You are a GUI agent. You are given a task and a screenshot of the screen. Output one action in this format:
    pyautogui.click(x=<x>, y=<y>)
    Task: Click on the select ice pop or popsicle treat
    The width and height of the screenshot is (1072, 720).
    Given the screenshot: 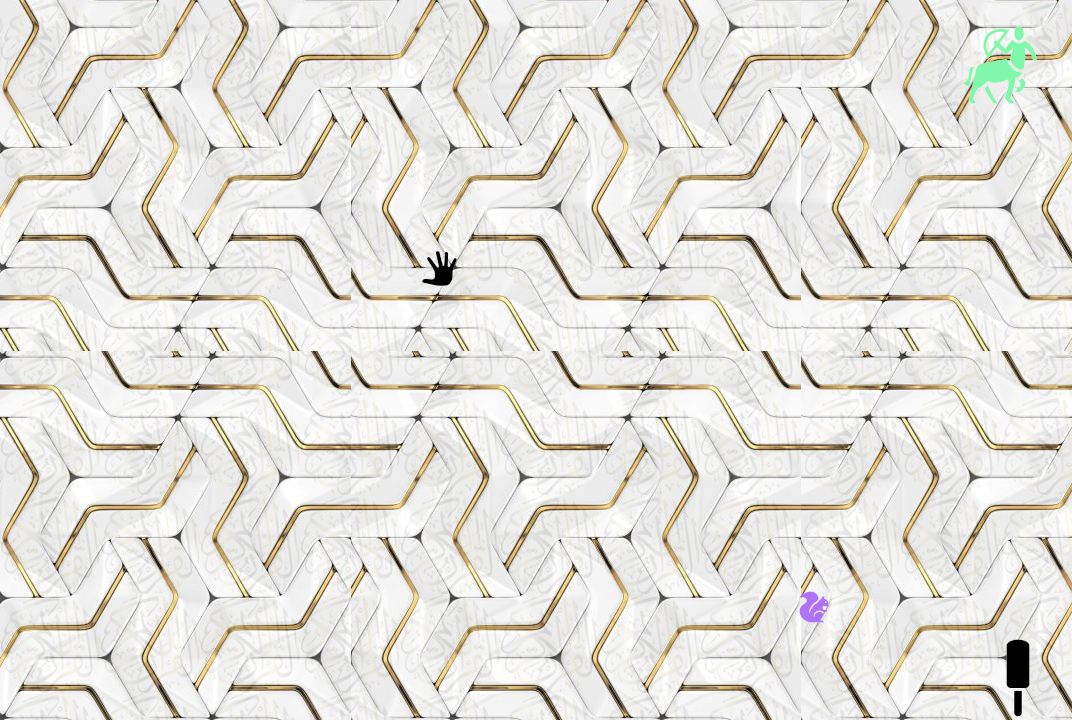 What is the action you would take?
    pyautogui.click(x=1018, y=678)
    